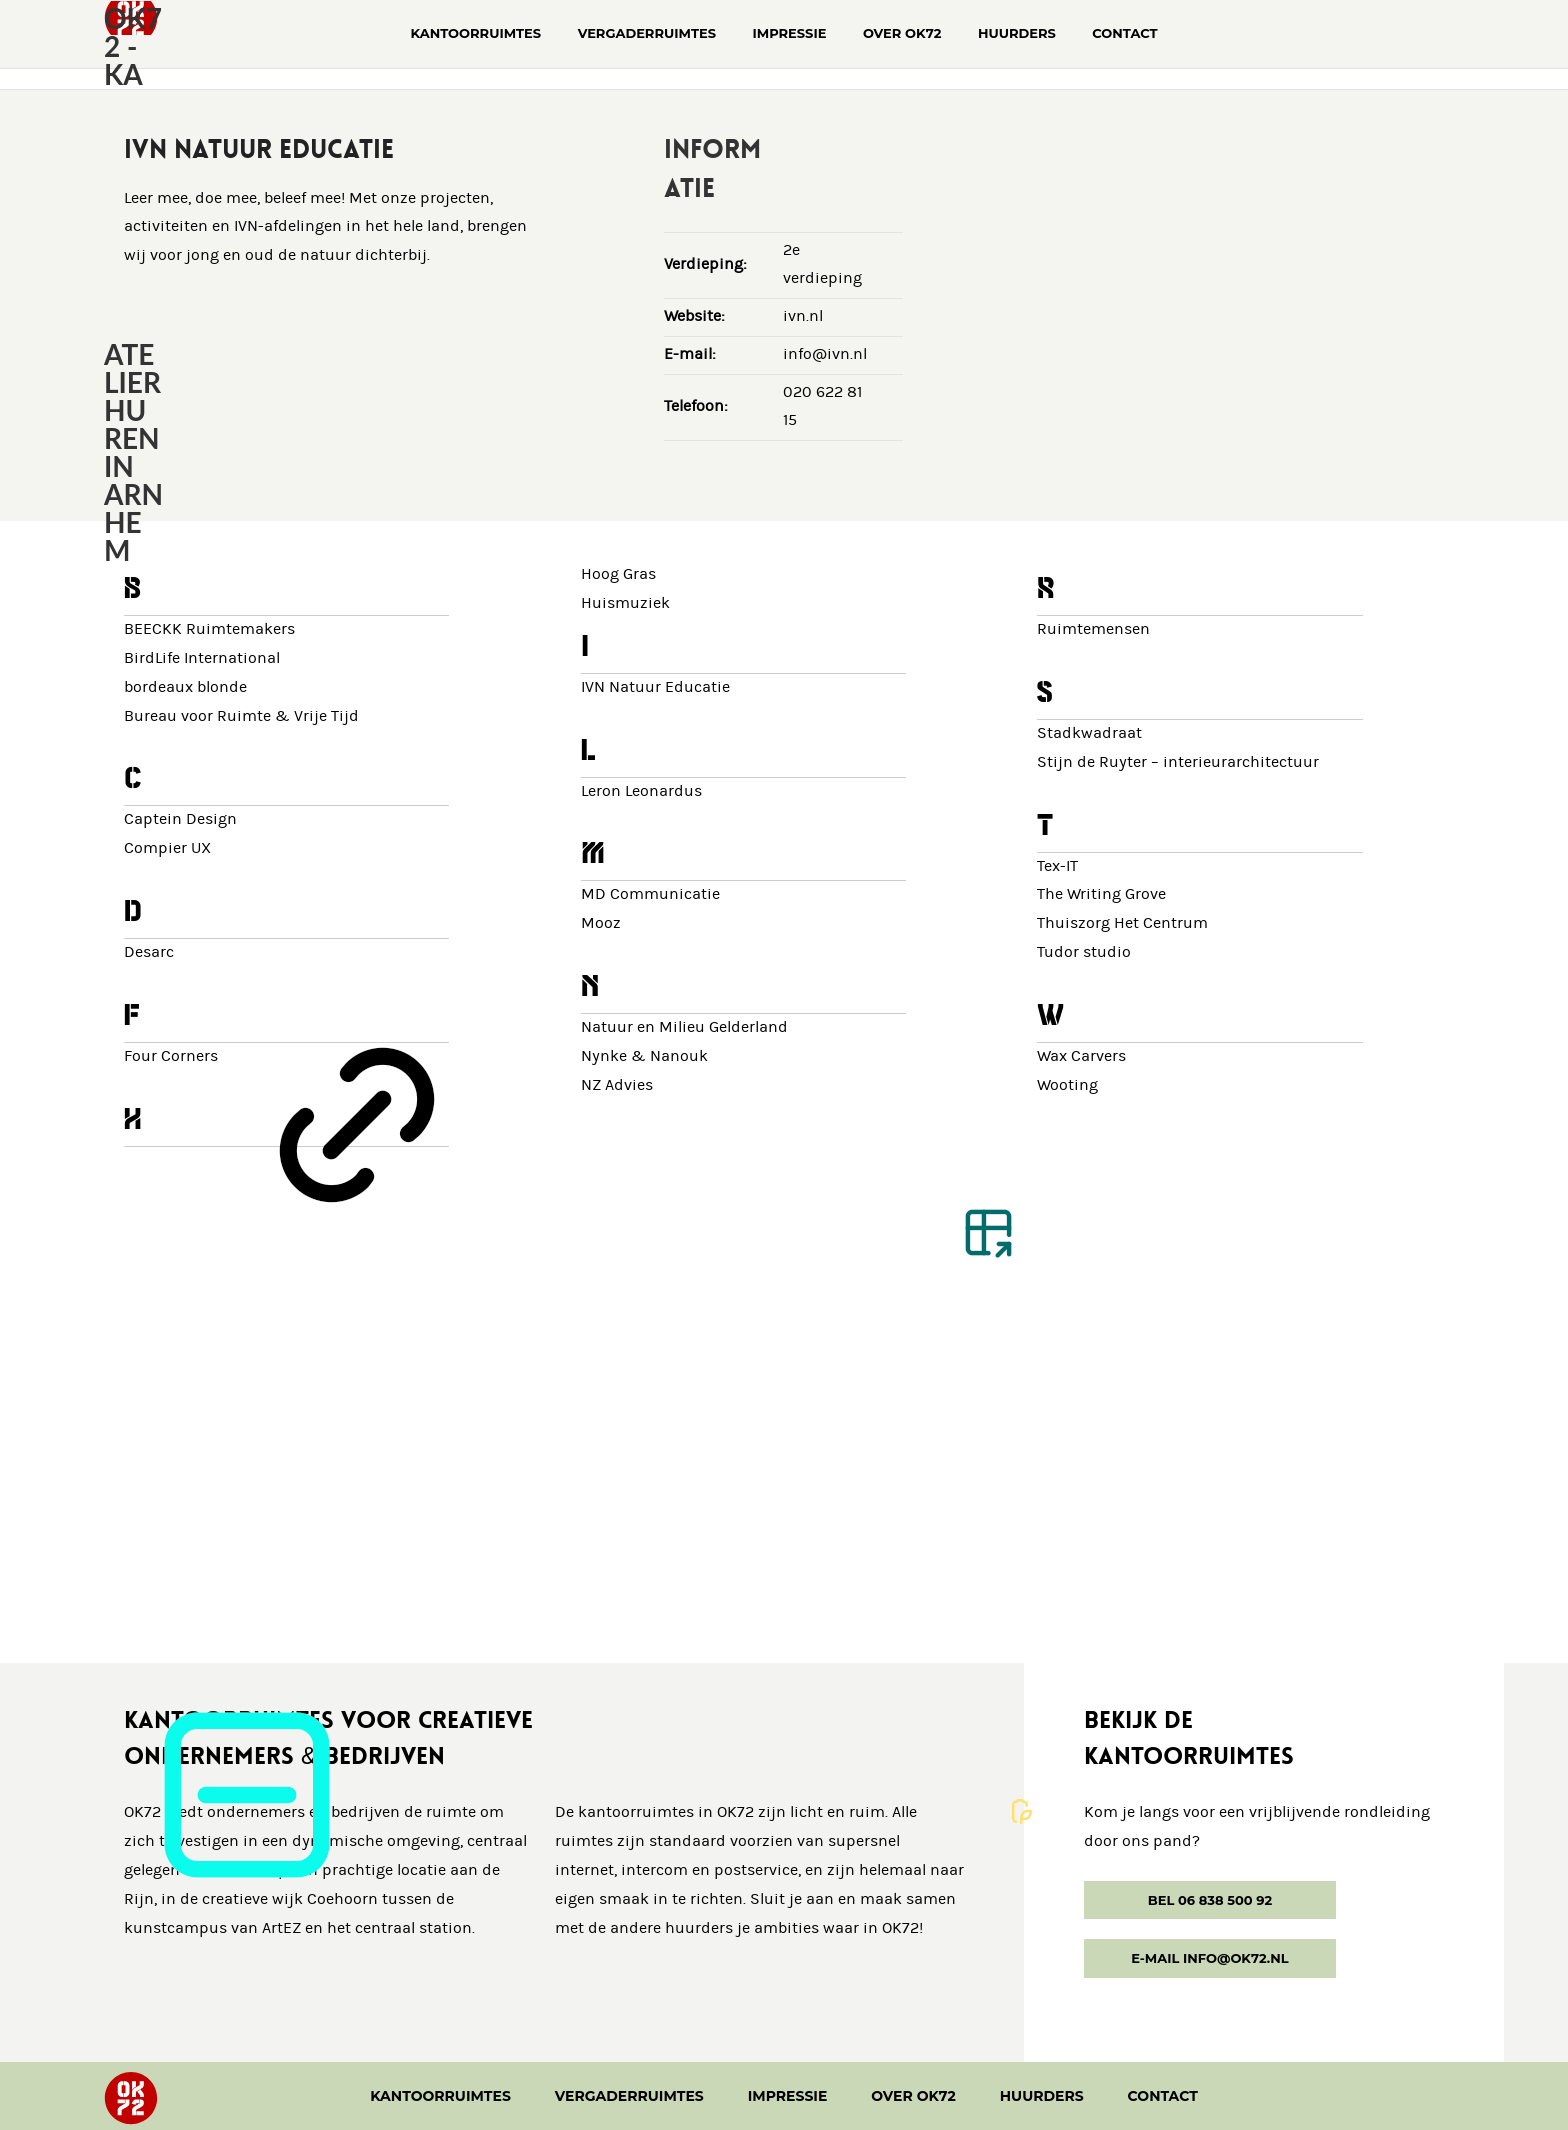 The width and height of the screenshot is (1568, 2130). What do you see at coordinates (988, 1232) in the screenshot?
I see `share table or spreadsheet data` at bounding box center [988, 1232].